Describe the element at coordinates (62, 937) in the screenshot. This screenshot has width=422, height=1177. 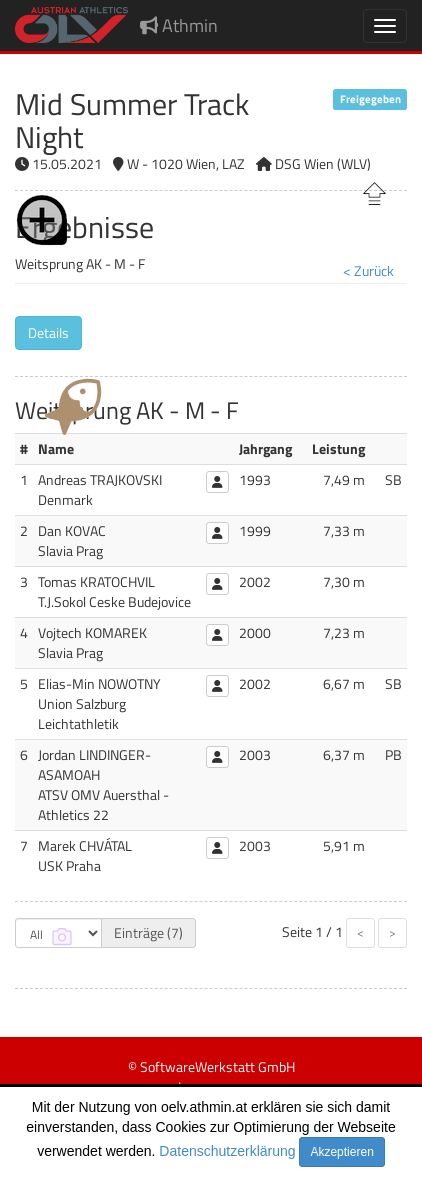
I see `take a photo` at that location.